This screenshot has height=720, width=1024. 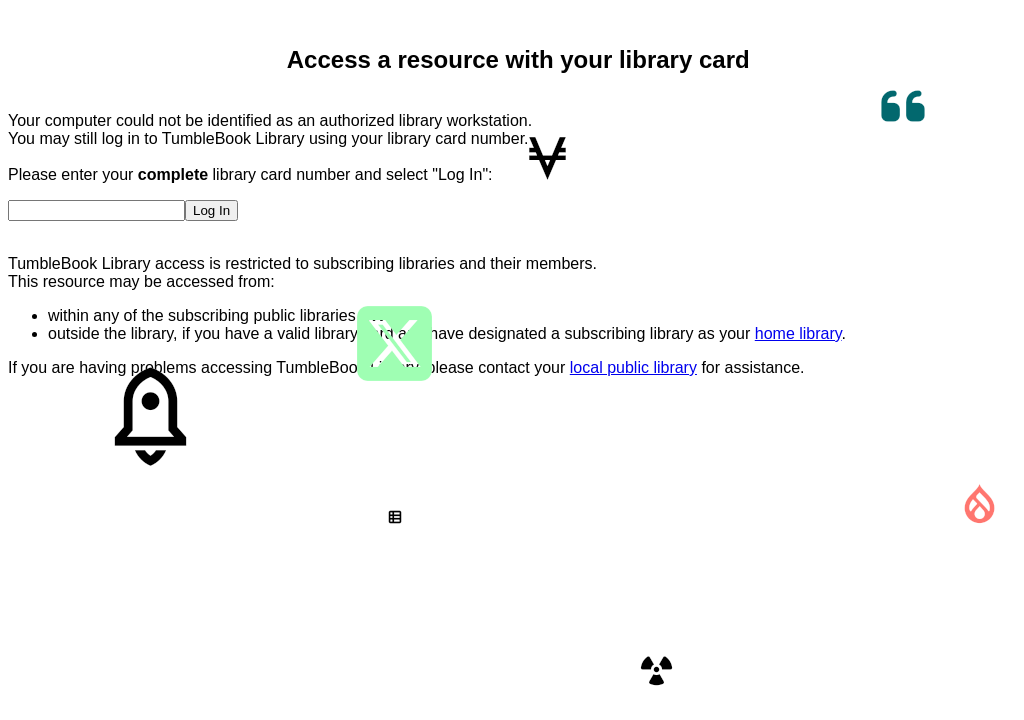 I want to click on drupal content management system logo, so click(x=979, y=503).